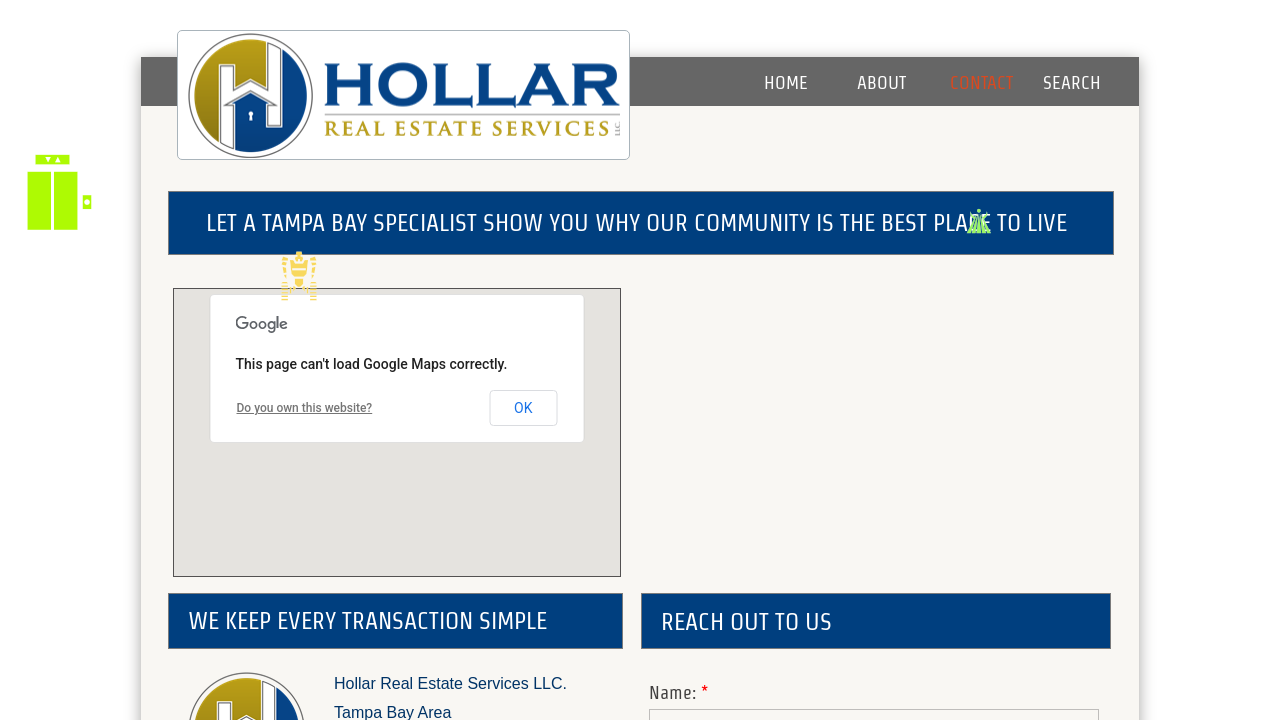 The image size is (1280, 720). Describe the element at coordinates (979, 221) in the screenshot. I see `access space exploration or interstellar travel features` at that location.